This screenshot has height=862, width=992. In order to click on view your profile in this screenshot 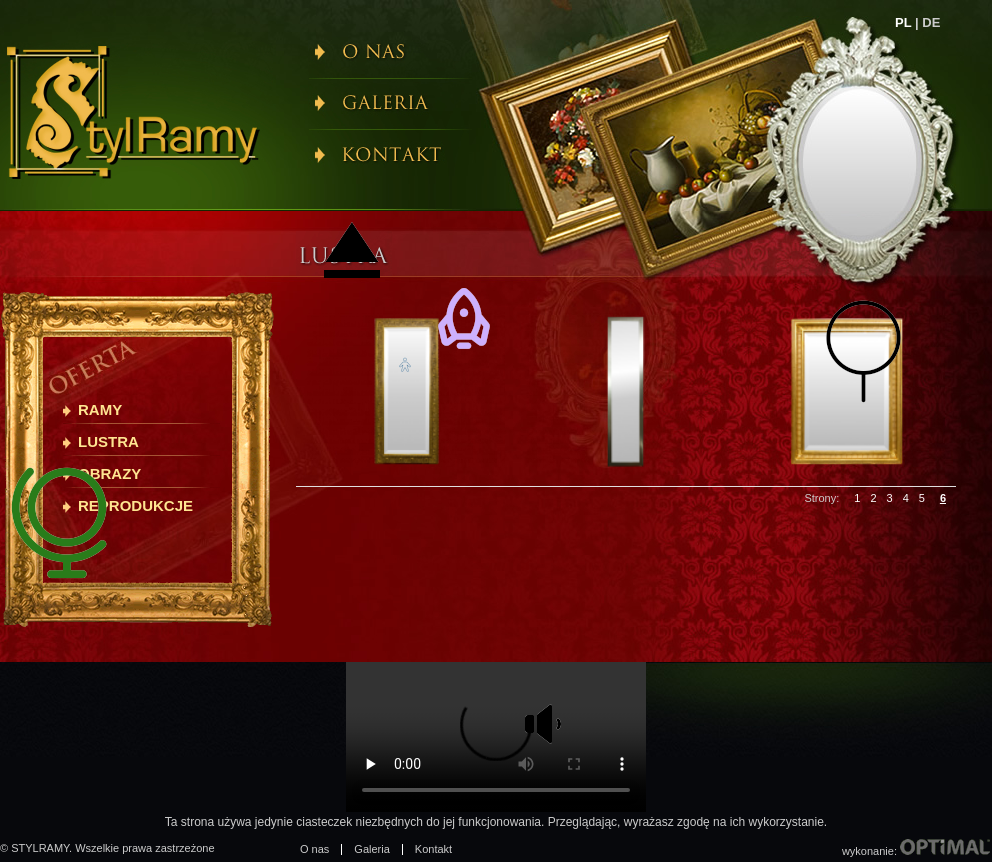, I will do `click(405, 365)`.